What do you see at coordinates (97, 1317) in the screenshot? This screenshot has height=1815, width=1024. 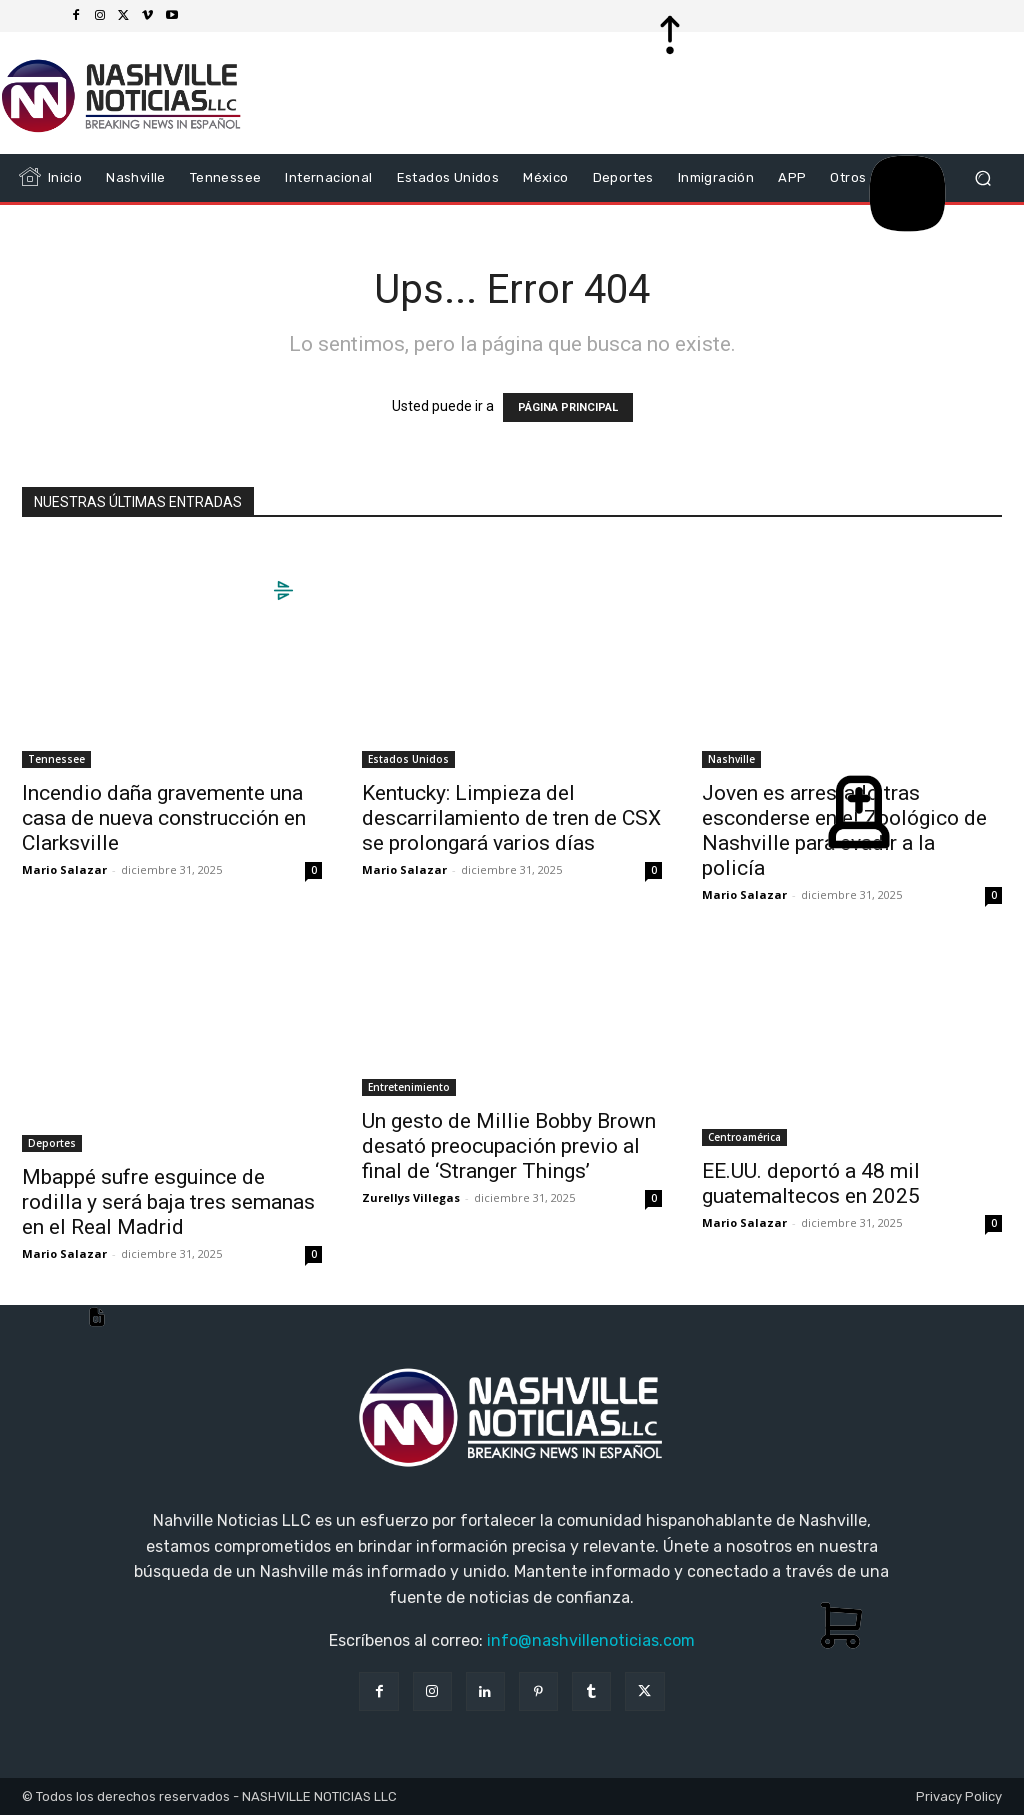 I see `view a file containing numerical data` at bounding box center [97, 1317].